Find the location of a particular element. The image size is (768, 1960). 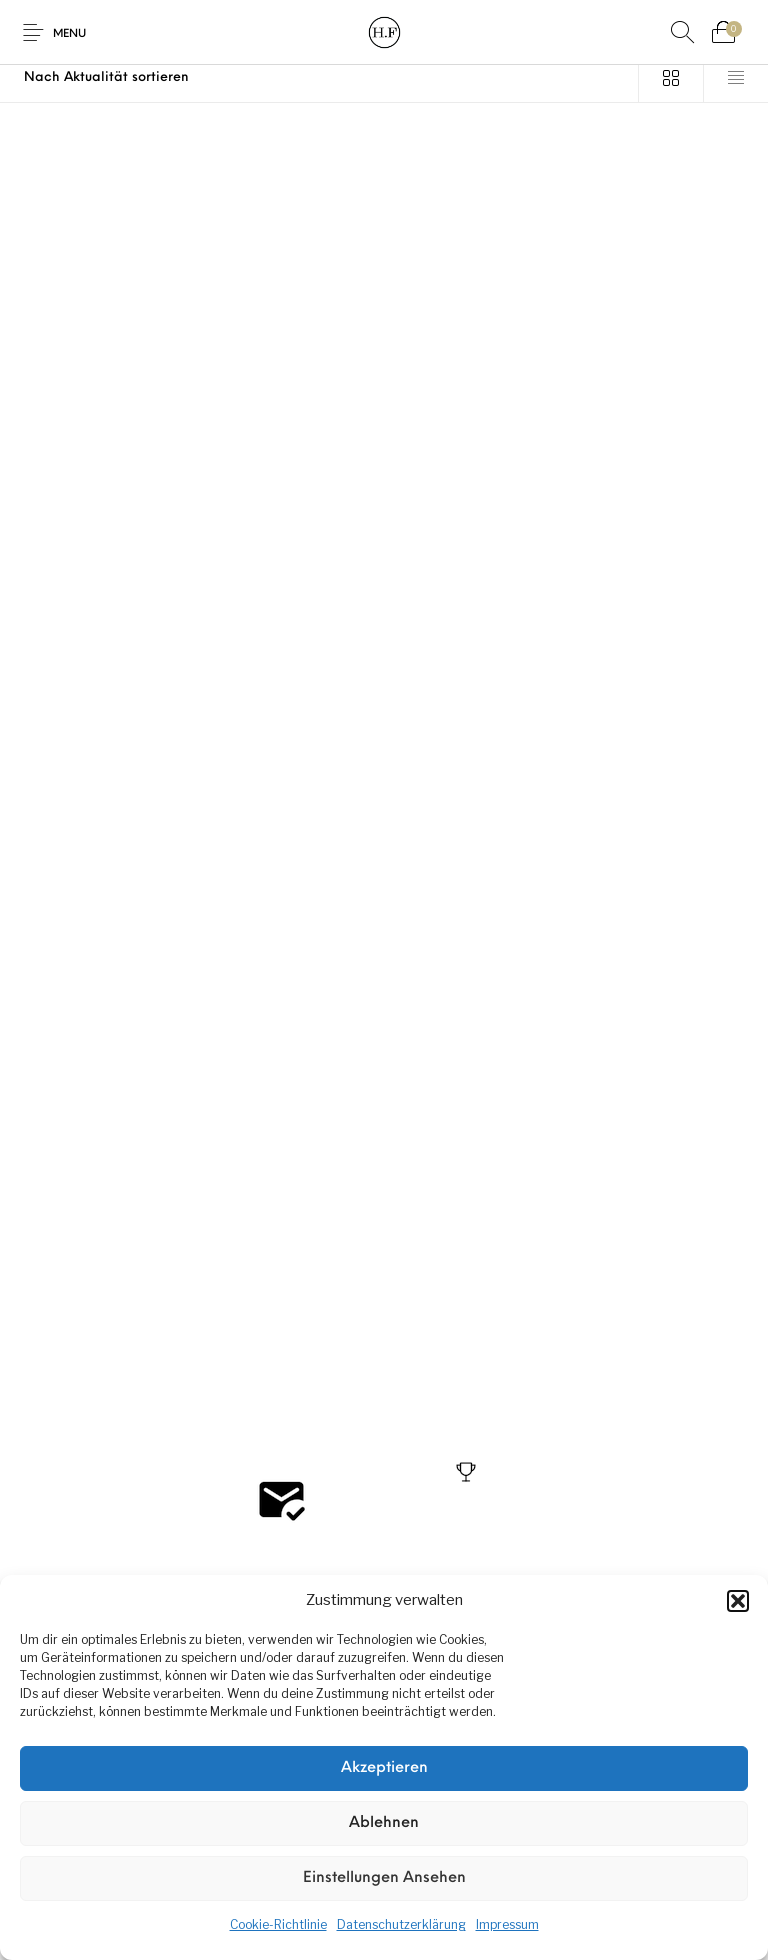

mark email as read is located at coordinates (281, 1499).